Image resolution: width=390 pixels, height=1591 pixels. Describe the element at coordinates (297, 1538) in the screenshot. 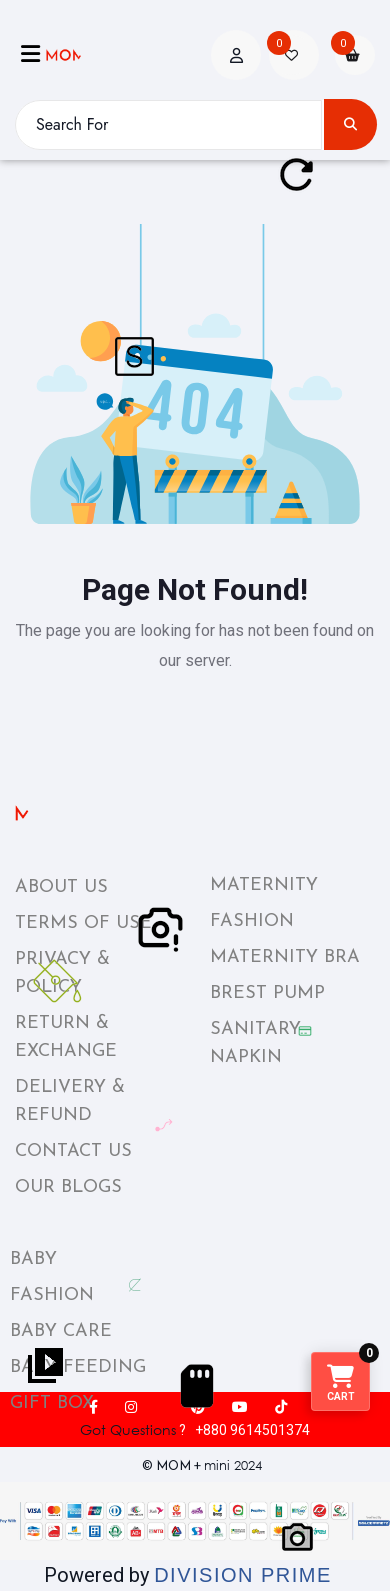

I see `take a photo` at that location.